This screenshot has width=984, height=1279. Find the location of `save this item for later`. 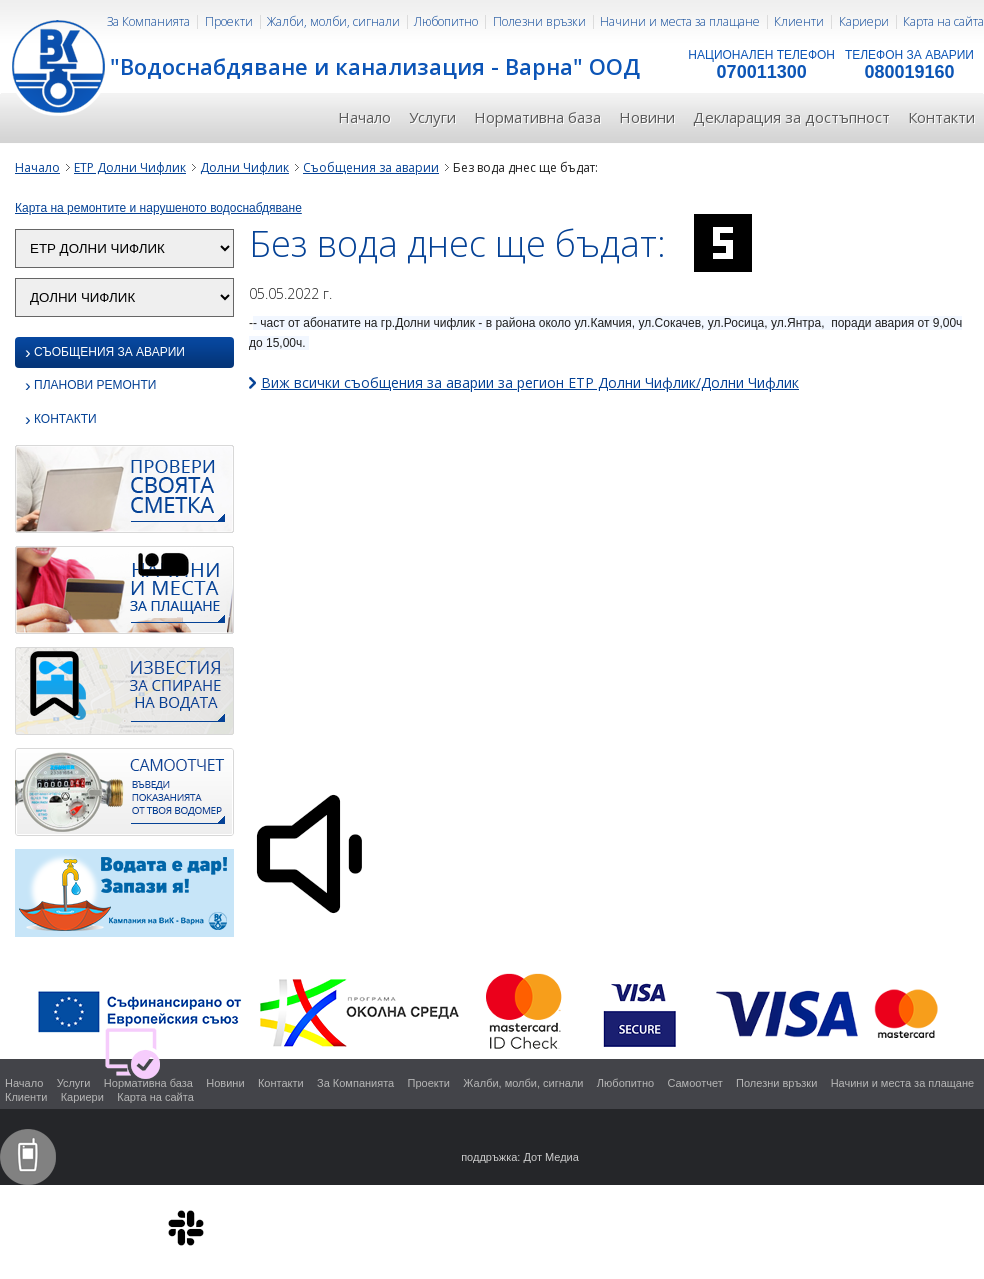

save this item for later is located at coordinates (54, 683).